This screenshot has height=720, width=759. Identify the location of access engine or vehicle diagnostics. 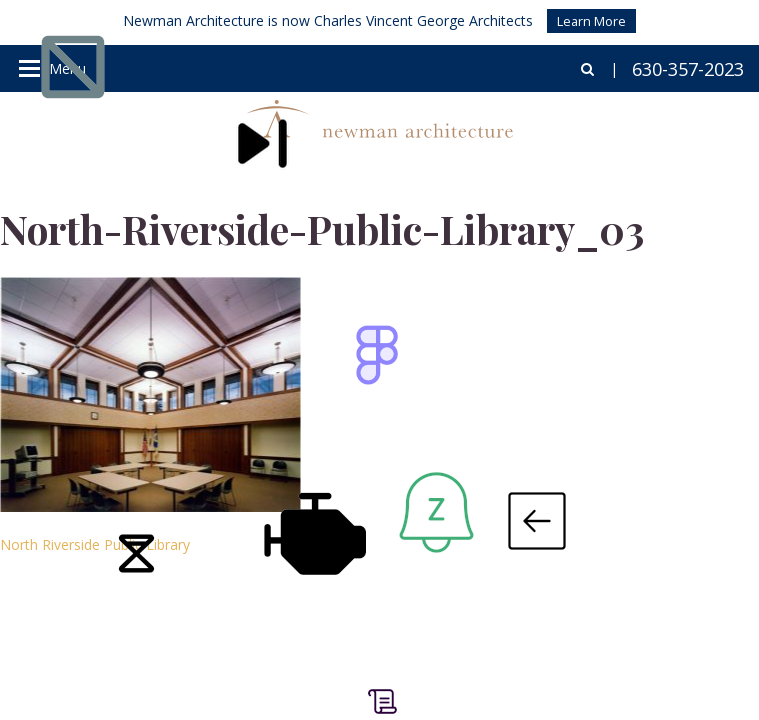
(313, 535).